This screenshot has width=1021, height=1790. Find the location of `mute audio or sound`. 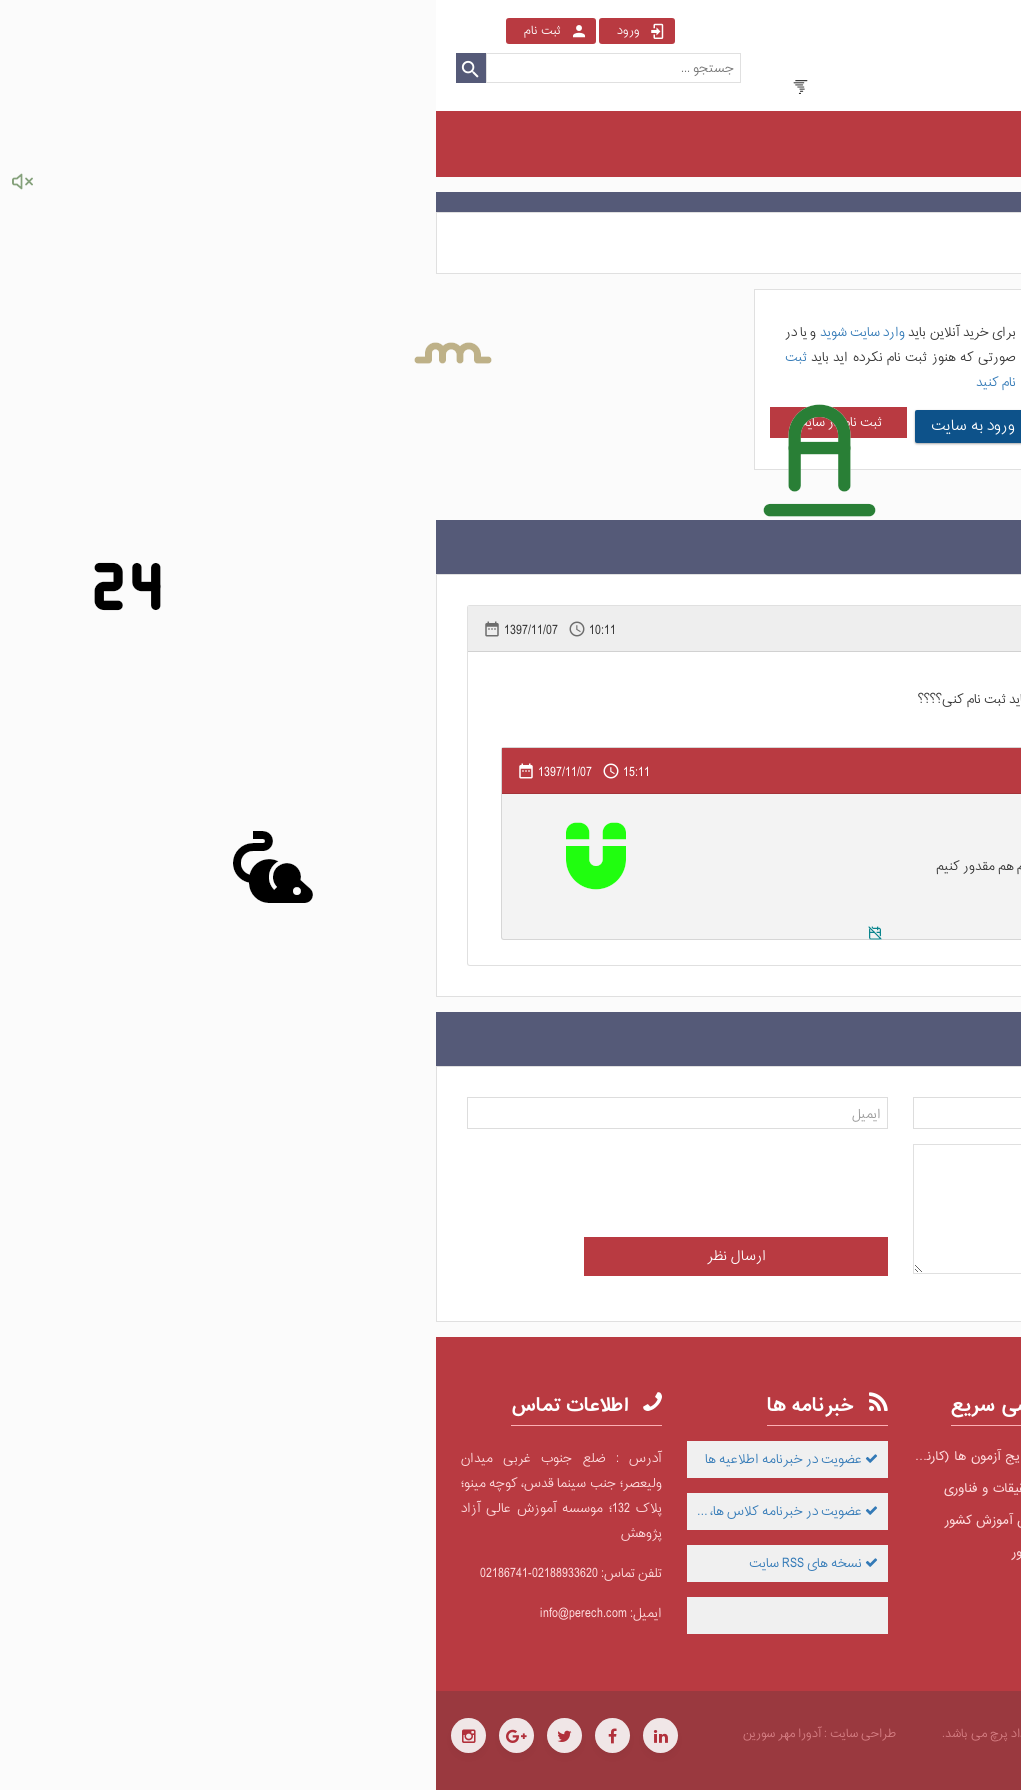

mute audio or sound is located at coordinates (22, 181).